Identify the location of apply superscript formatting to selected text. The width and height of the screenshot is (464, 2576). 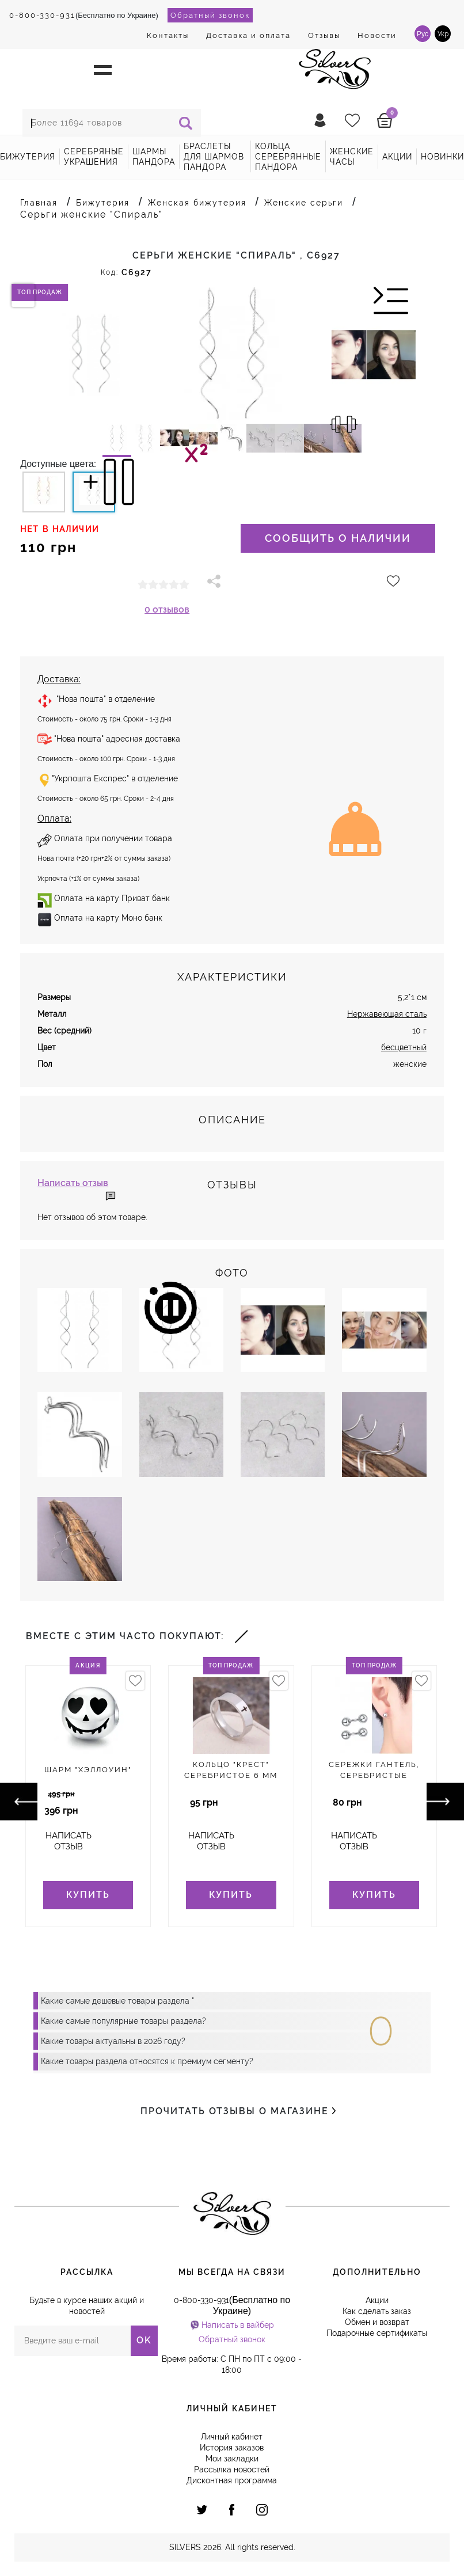
(195, 455).